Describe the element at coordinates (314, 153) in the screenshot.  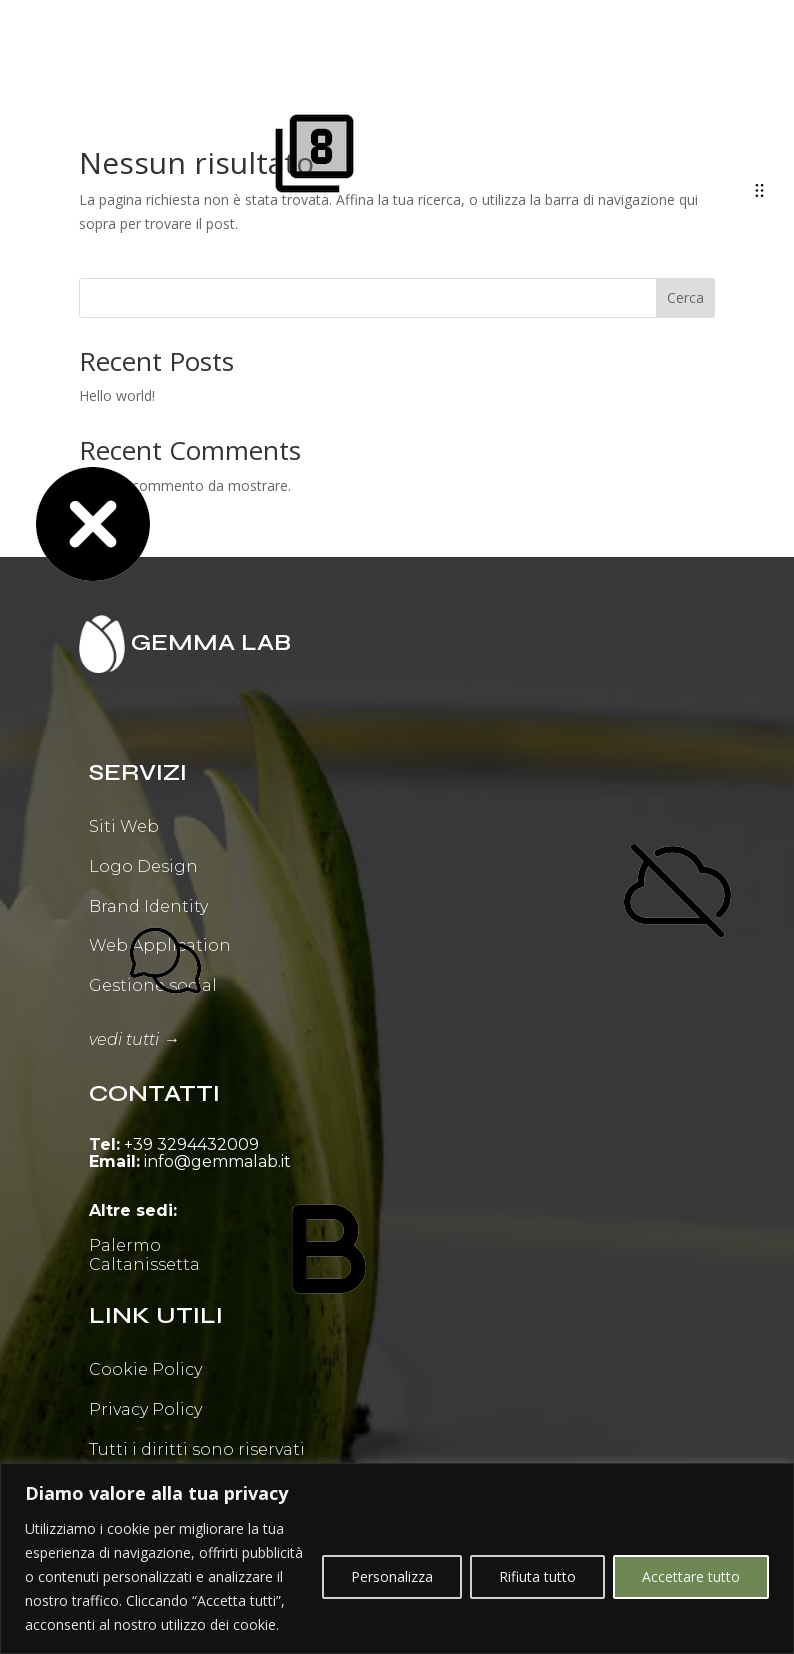
I see `view photo filter number 8` at that location.